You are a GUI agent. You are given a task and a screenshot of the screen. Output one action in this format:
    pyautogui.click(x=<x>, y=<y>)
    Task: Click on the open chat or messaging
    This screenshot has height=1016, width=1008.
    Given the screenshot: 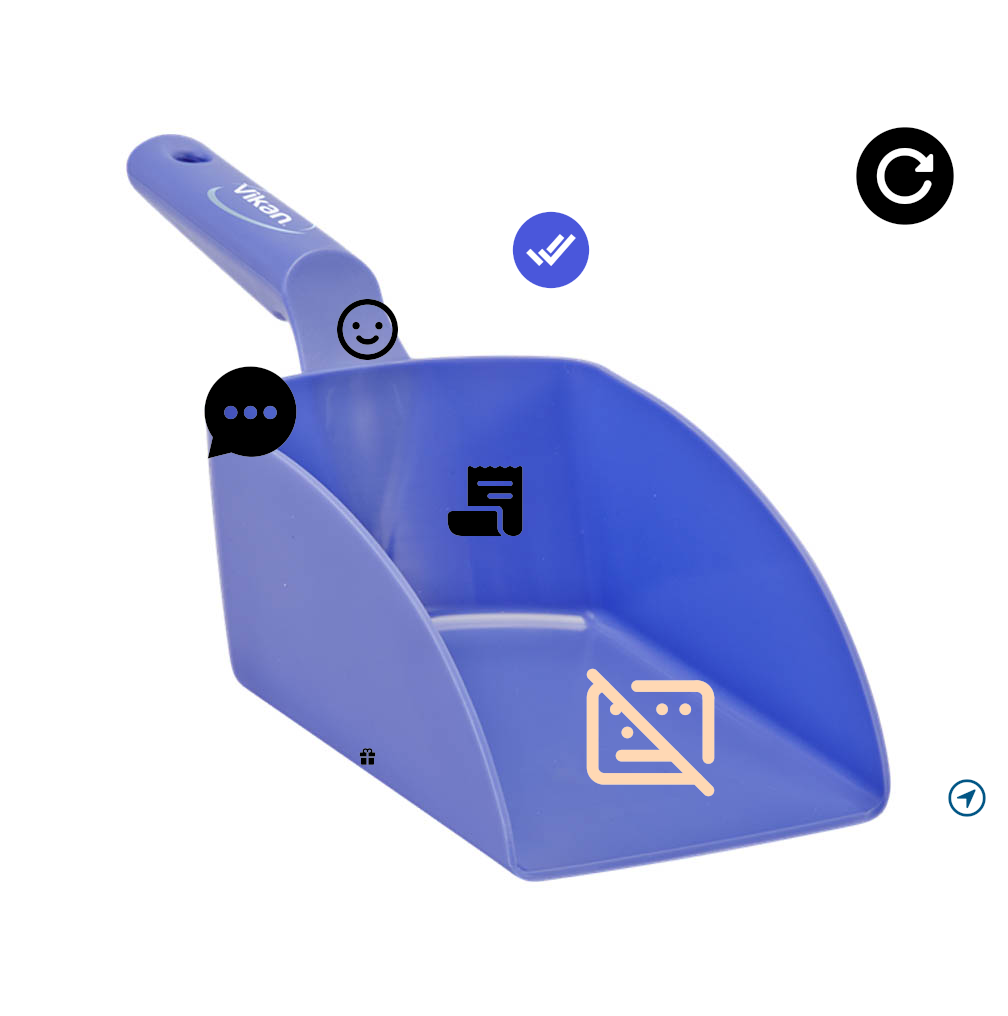 What is the action you would take?
    pyautogui.click(x=250, y=412)
    